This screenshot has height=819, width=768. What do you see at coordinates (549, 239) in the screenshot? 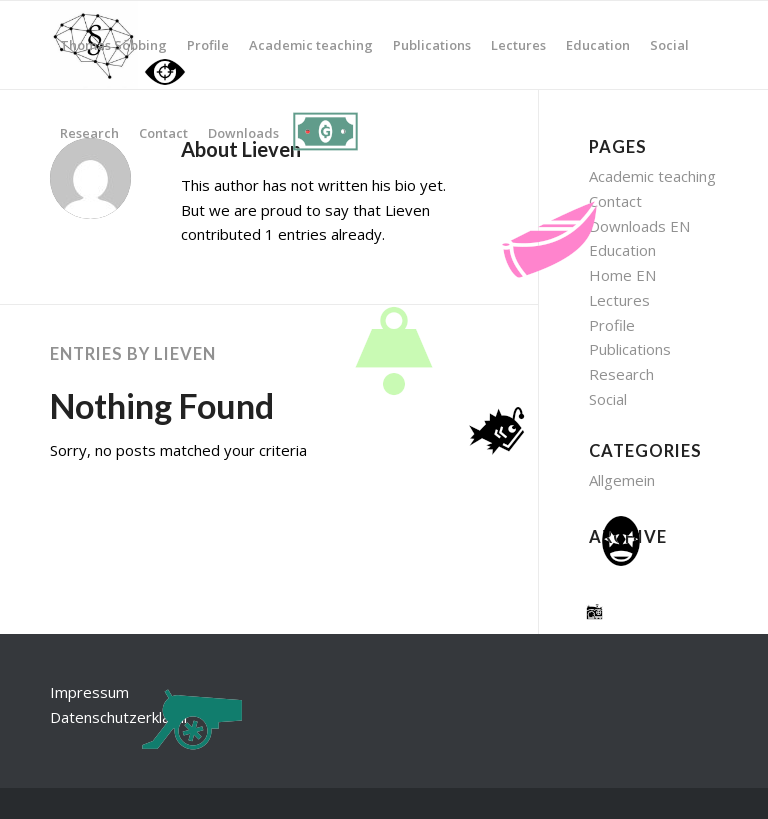
I see `access canoe or kayak rental options` at bounding box center [549, 239].